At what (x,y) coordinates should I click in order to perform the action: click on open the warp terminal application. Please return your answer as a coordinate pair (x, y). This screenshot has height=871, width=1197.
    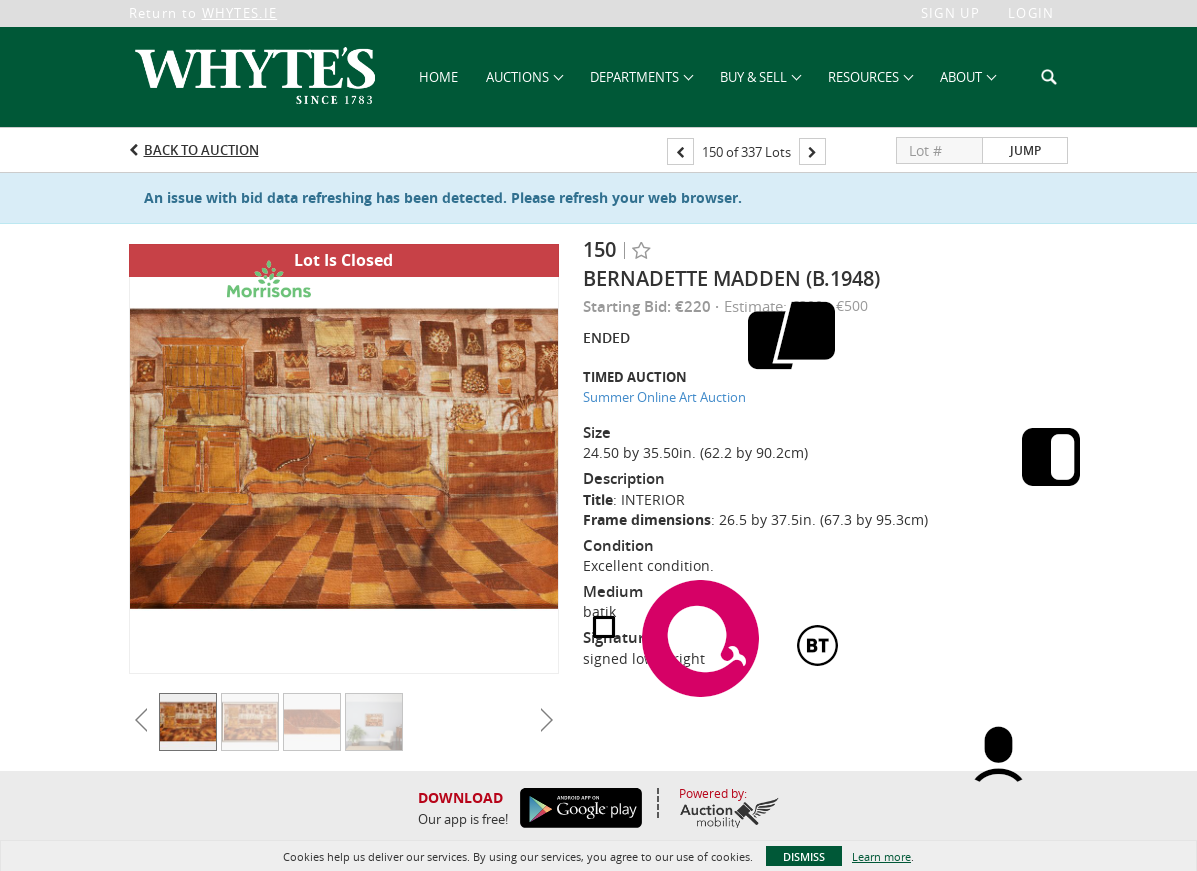
    Looking at the image, I should click on (791, 335).